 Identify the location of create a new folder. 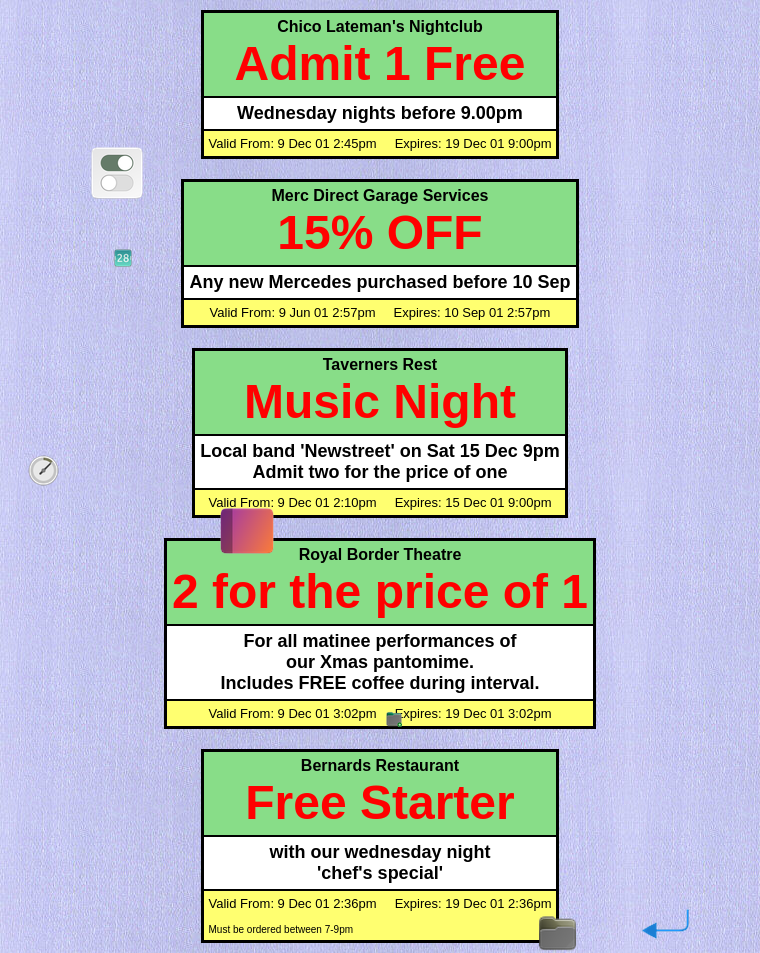
(394, 719).